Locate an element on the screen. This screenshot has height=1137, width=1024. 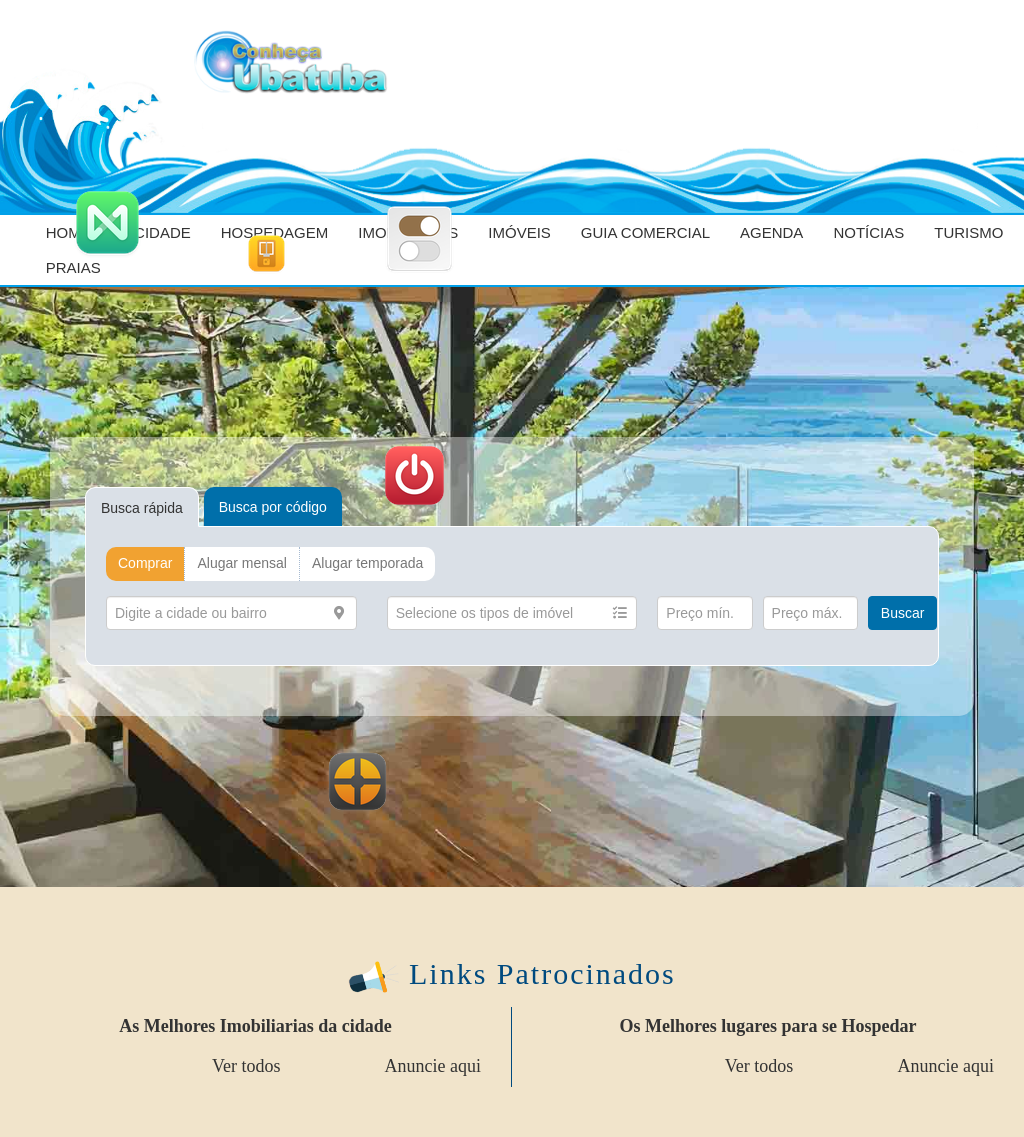
shut down or power off the device is located at coordinates (414, 475).